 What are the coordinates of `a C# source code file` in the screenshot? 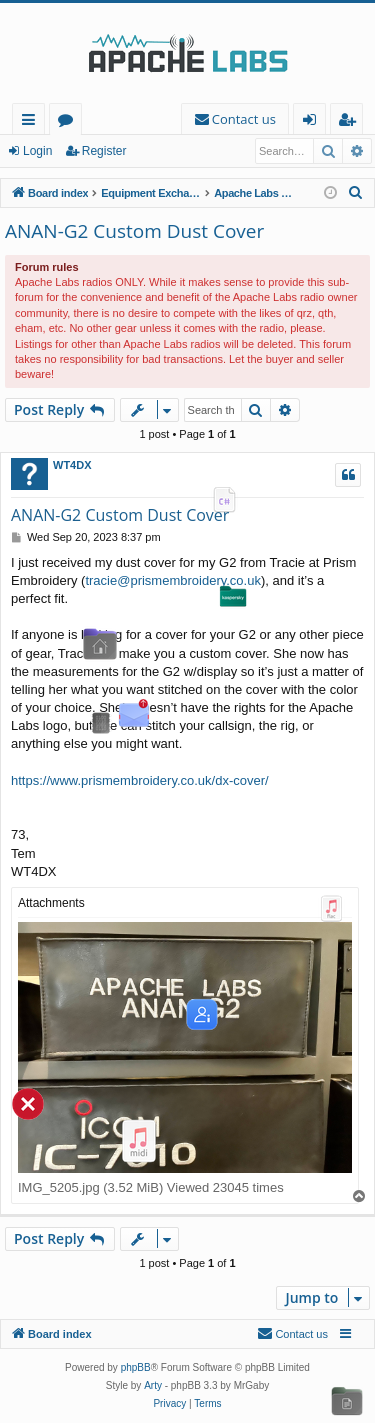 It's located at (224, 499).